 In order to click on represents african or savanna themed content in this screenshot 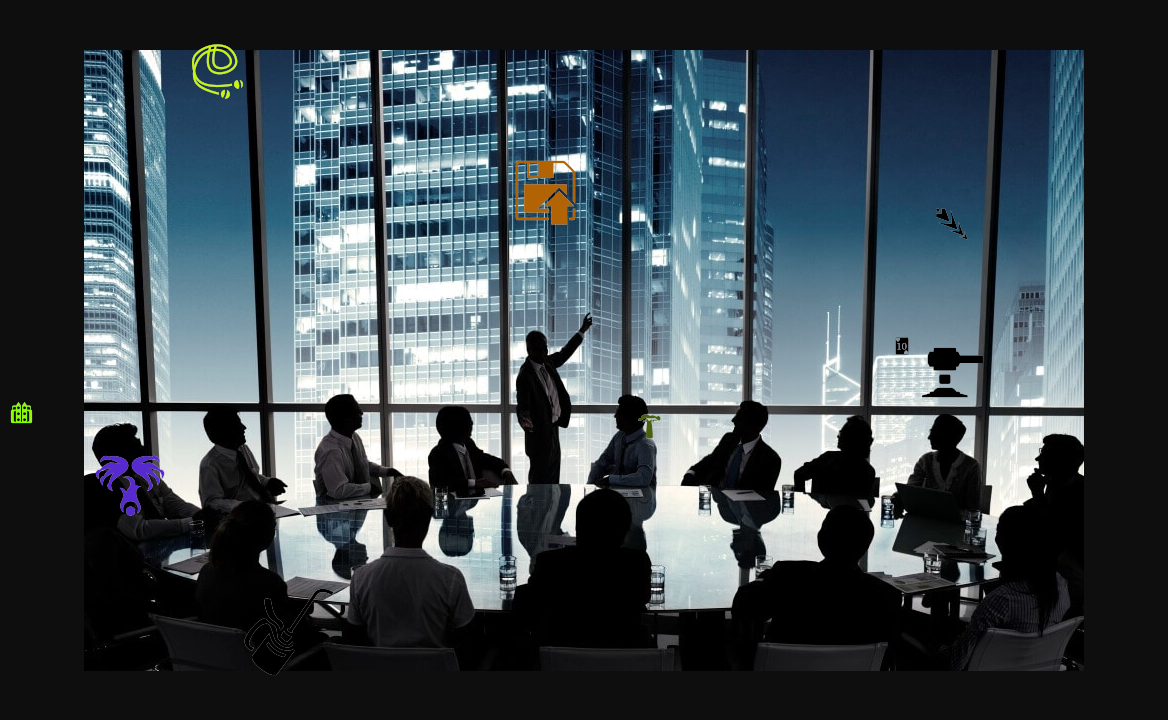, I will do `click(650, 426)`.